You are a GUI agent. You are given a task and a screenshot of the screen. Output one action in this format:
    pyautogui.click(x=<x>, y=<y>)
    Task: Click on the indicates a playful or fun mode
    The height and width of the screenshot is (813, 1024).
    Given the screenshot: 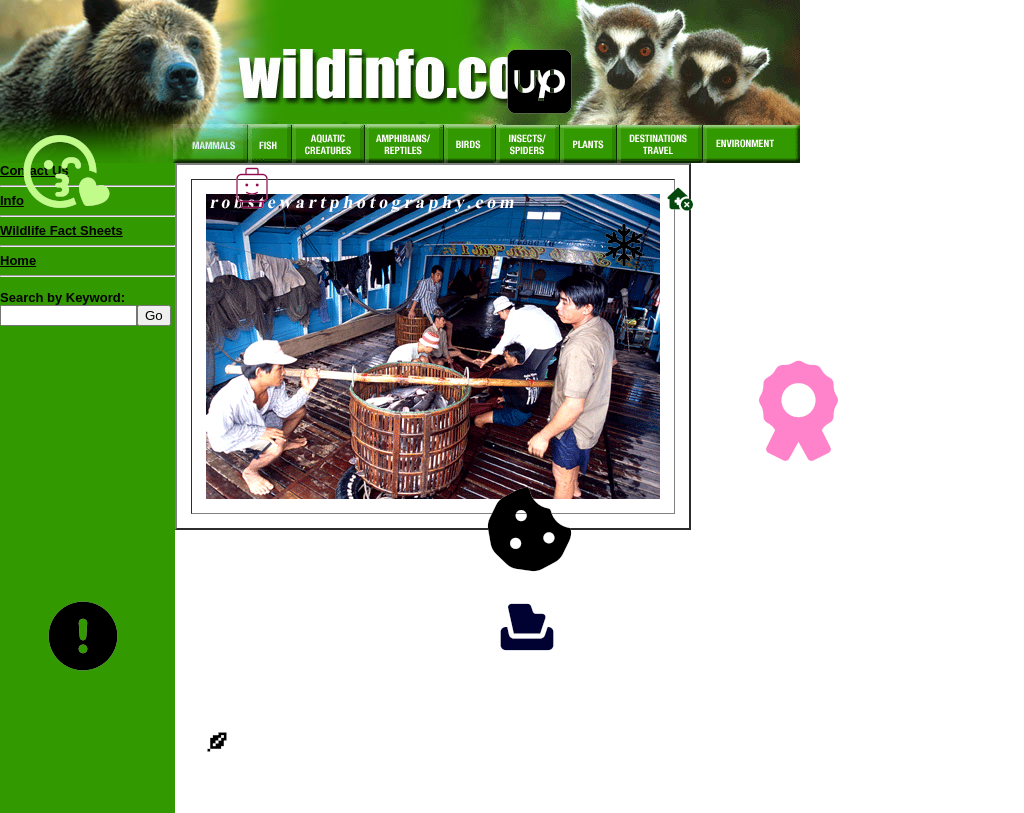 What is the action you would take?
    pyautogui.click(x=252, y=188)
    